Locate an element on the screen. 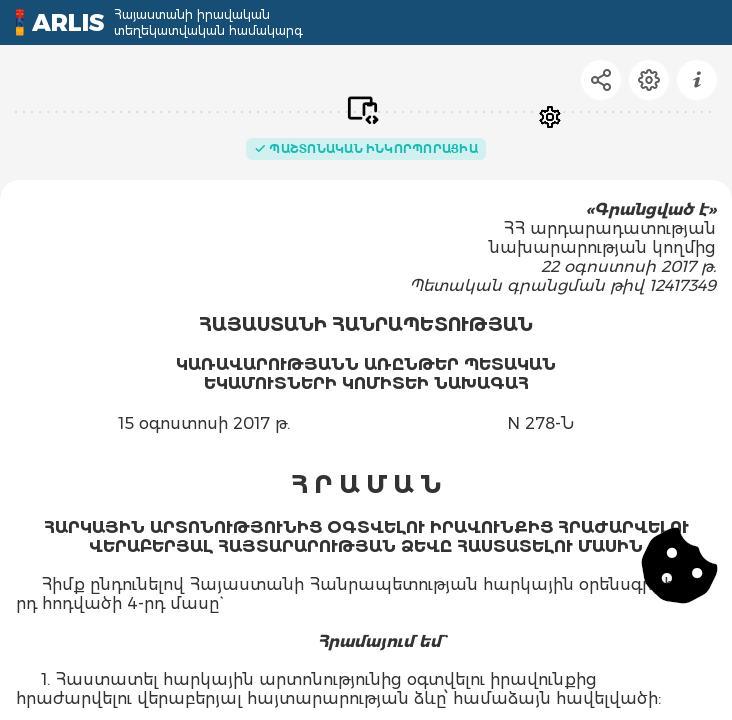  access developer tools across devices is located at coordinates (362, 109).